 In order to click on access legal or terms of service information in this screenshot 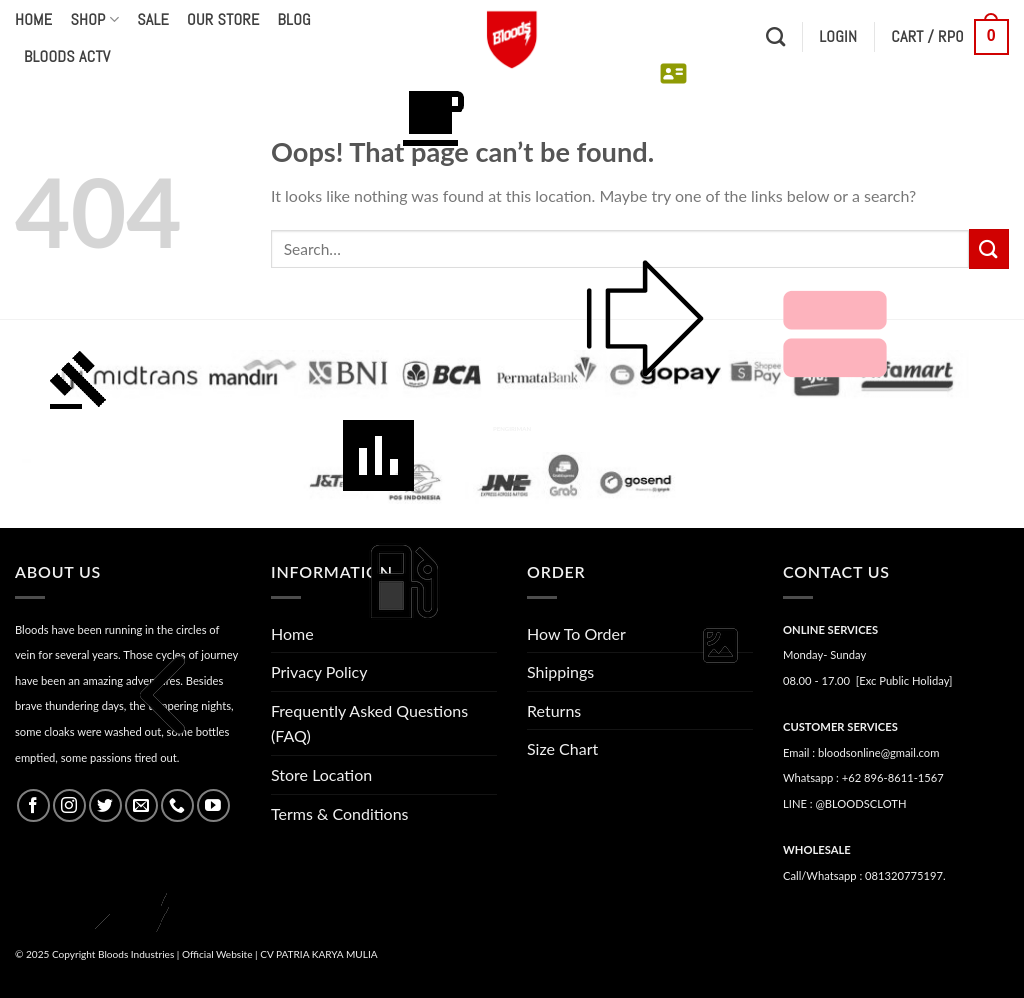, I will do `click(79, 380)`.